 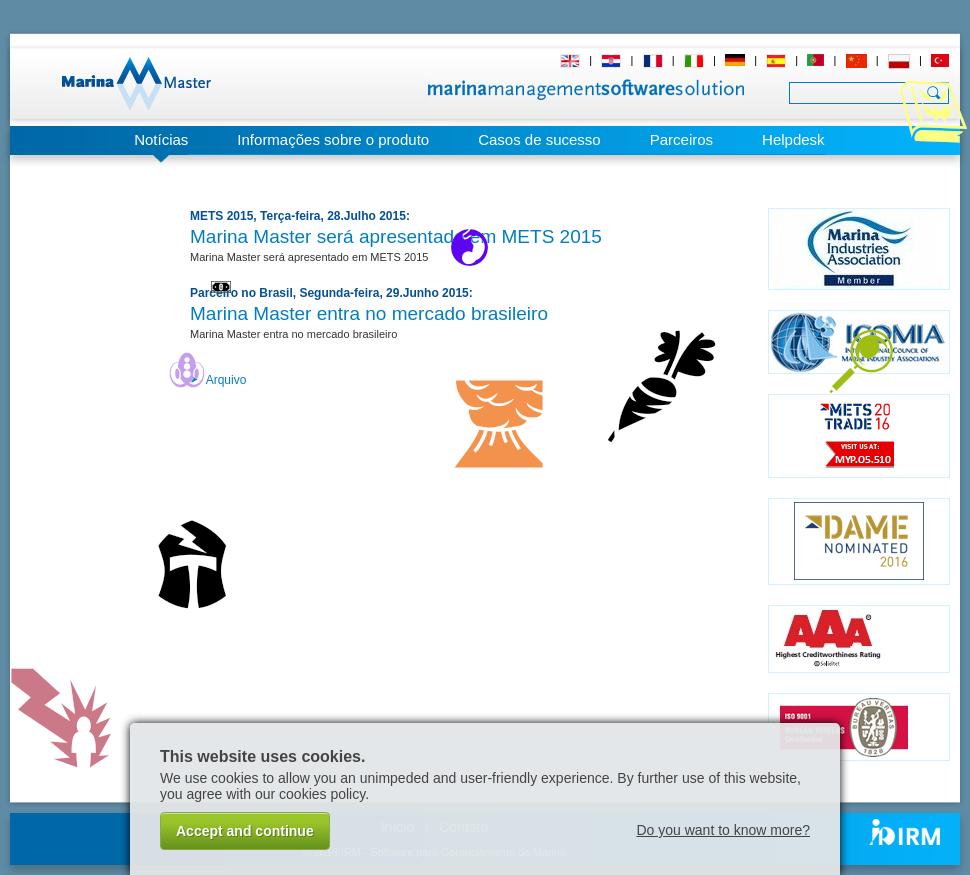 What do you see at coordinates (933, 113) in the screenshot?
I see `open the grimoire or spellbook` at bounding box center [933, 113].